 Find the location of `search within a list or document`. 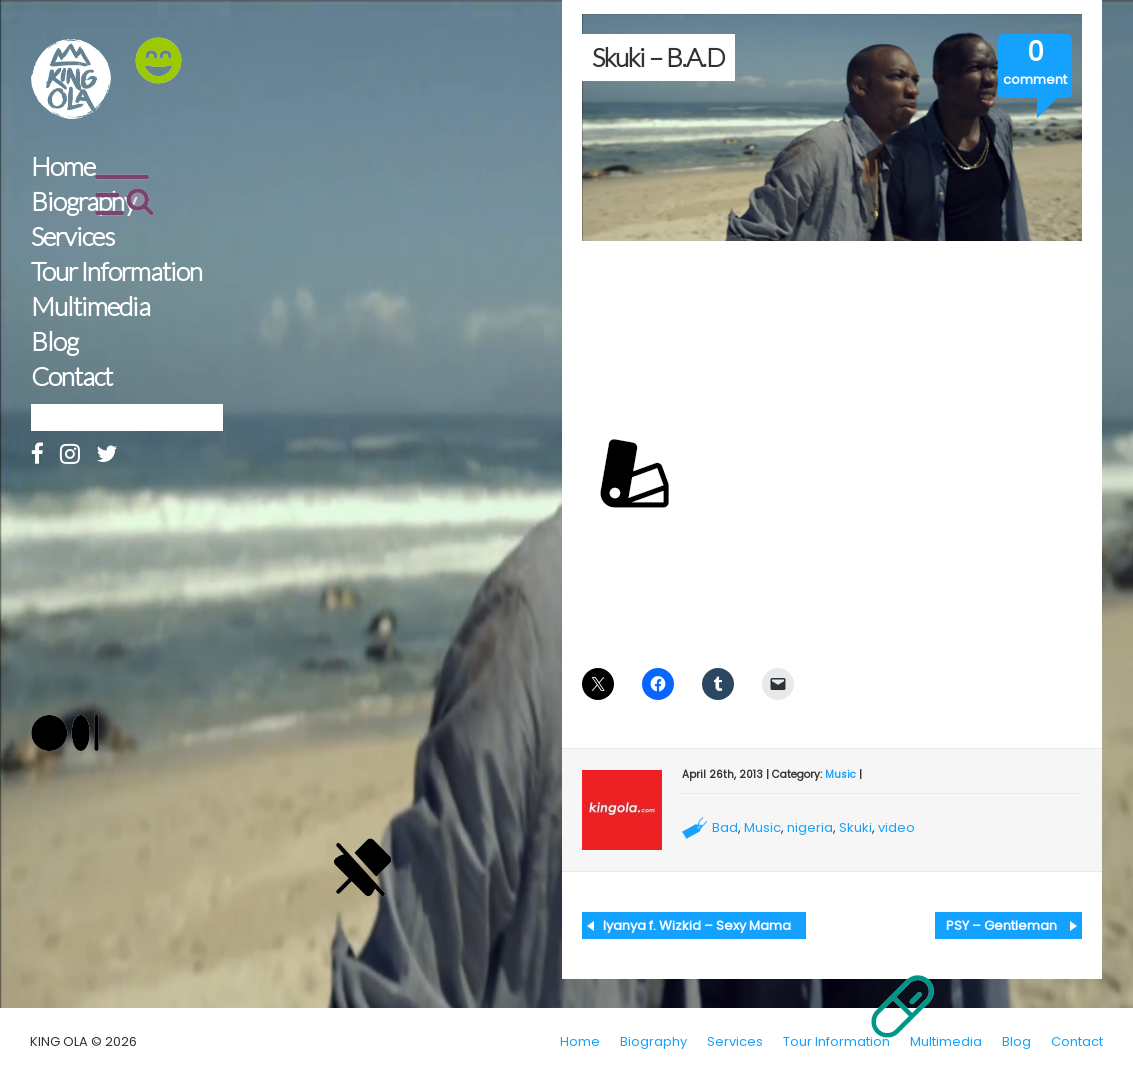

search within a list or document is located at coordinates (122, 195).